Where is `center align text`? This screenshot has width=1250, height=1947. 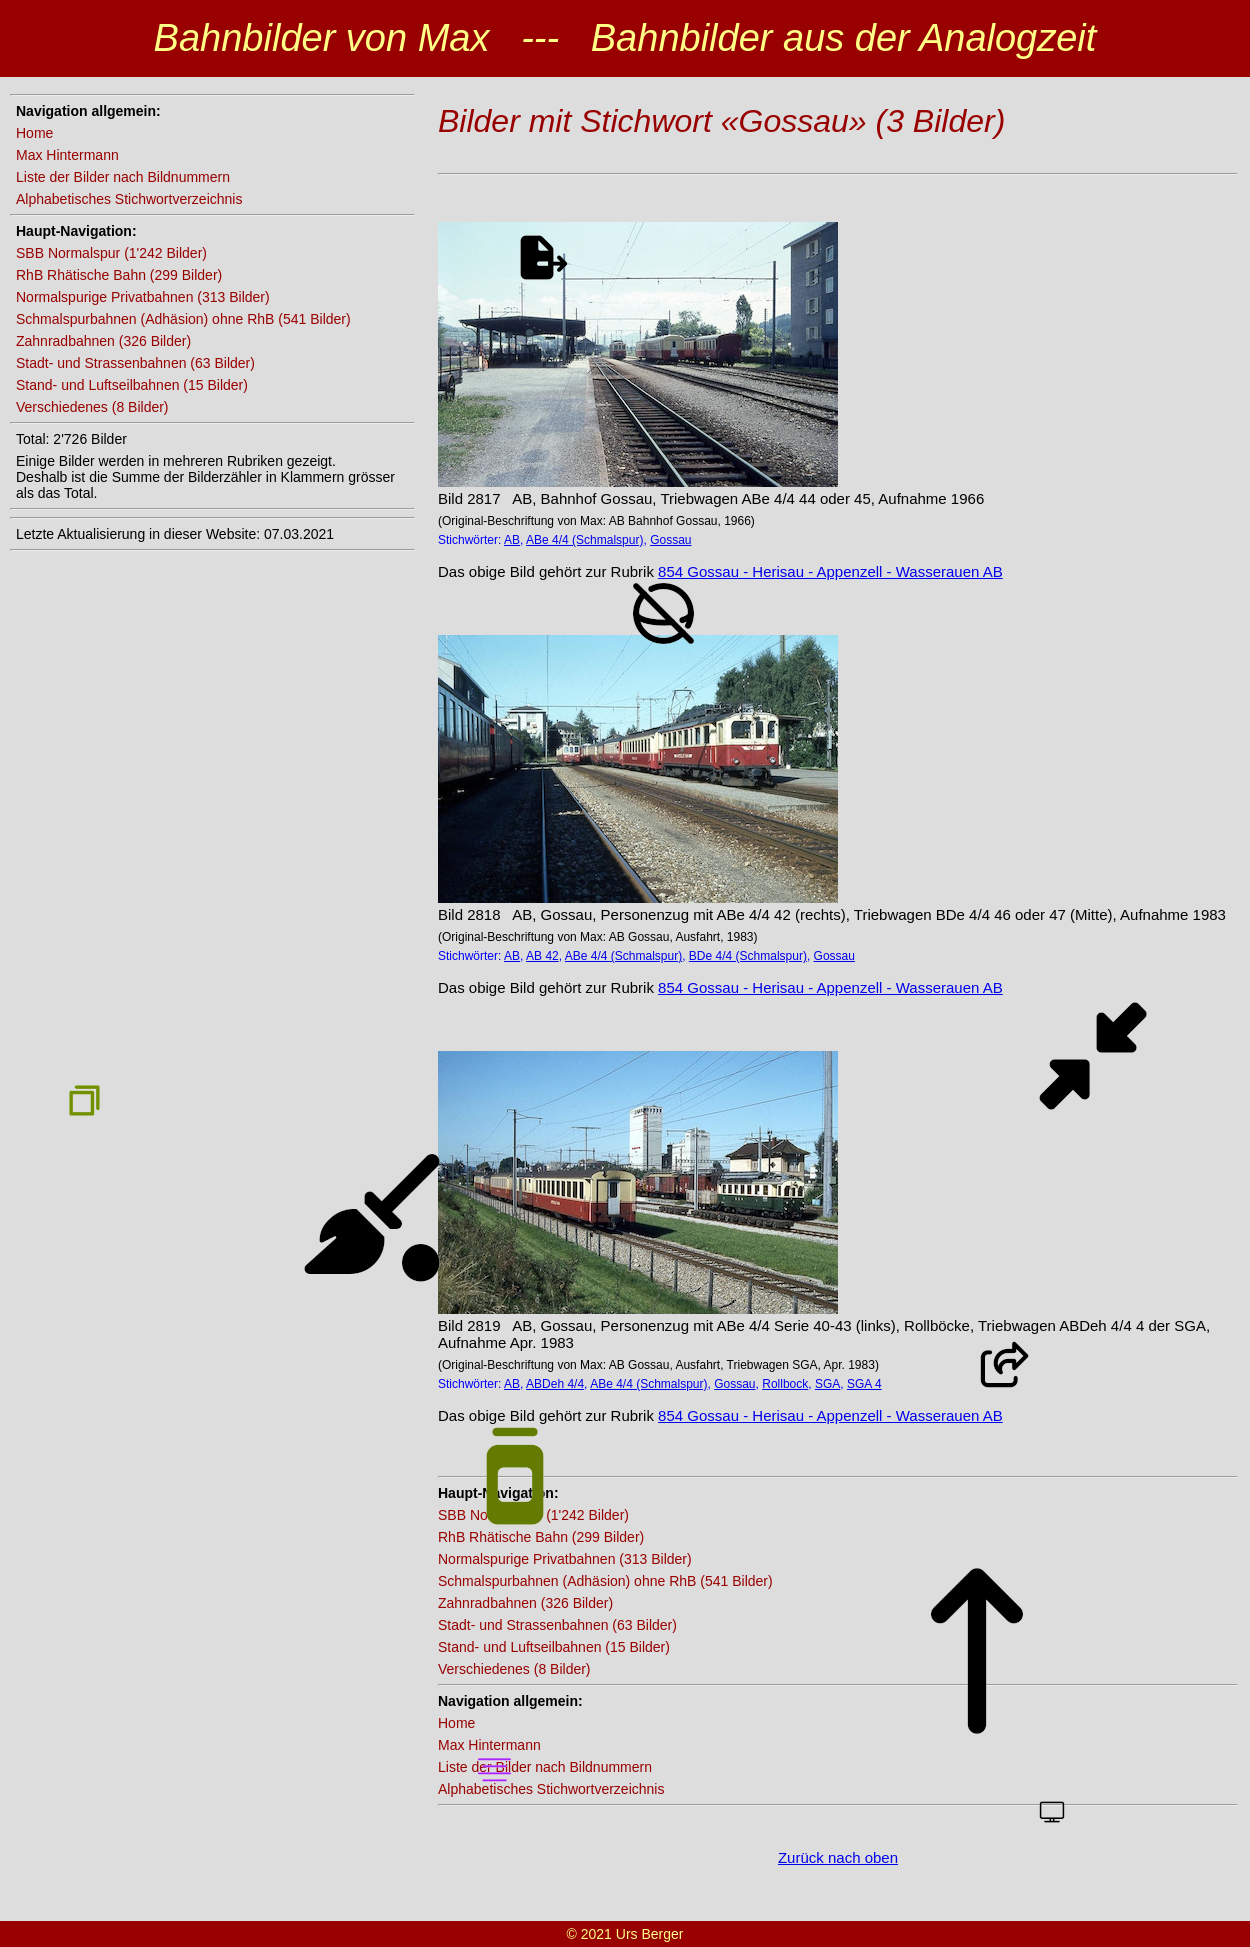 center align text is located at coordinates (494, 1770).